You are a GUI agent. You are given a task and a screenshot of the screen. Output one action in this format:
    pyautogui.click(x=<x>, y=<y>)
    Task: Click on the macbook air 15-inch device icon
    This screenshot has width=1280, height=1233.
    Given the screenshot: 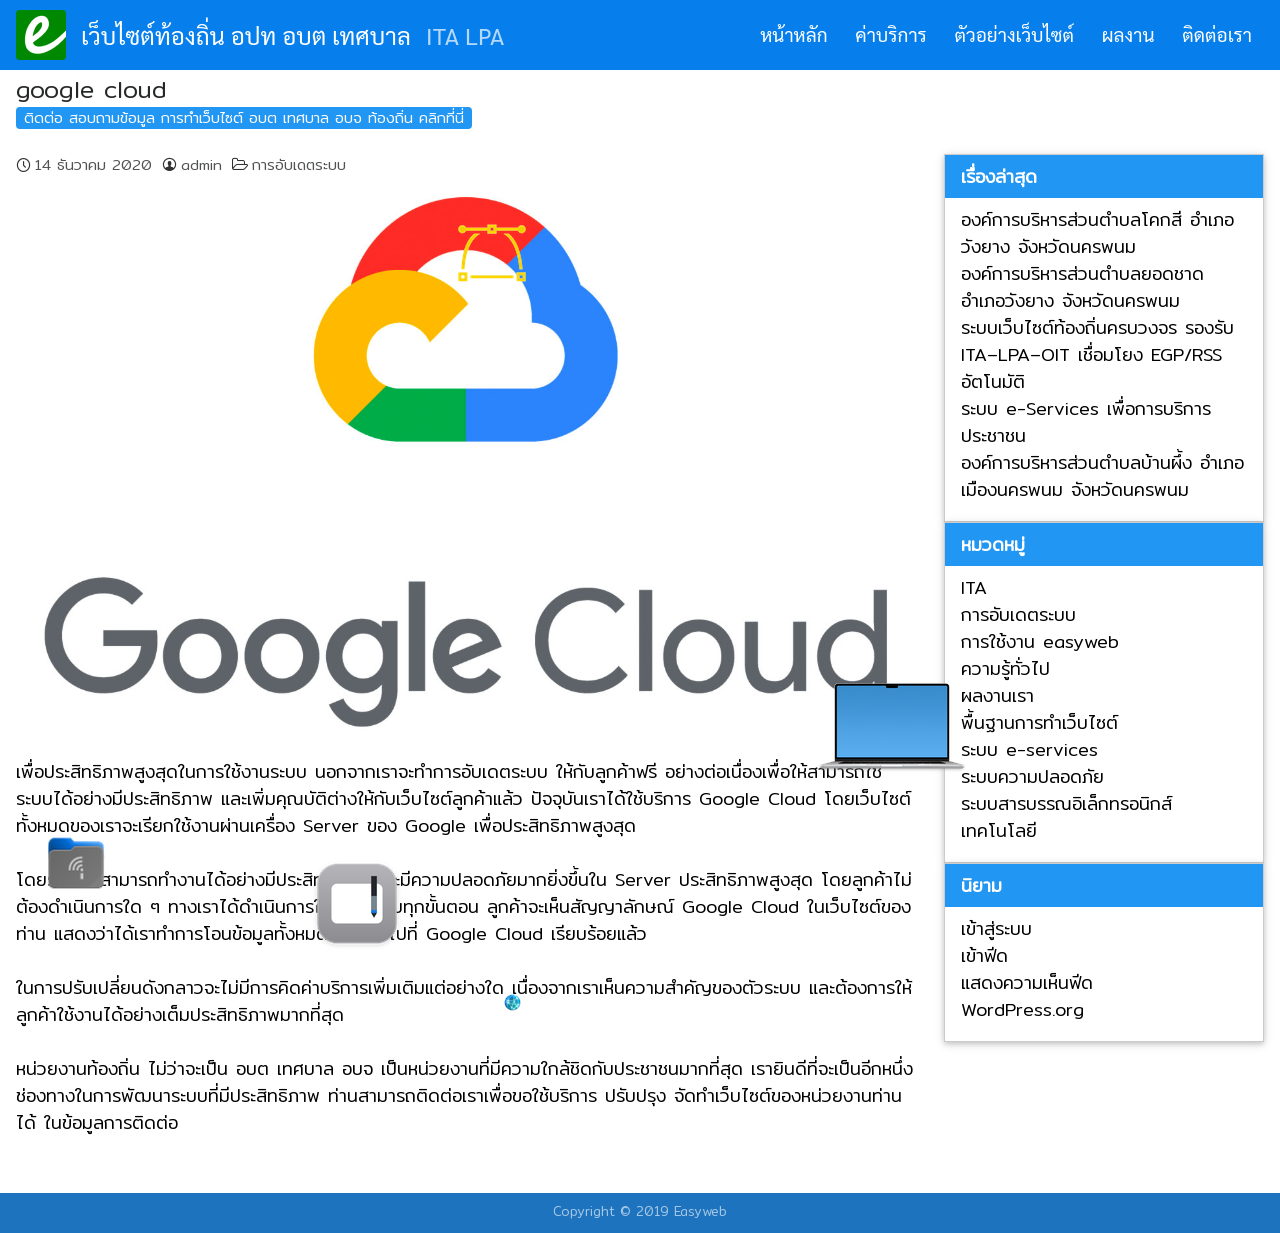 What is the action you would take?
    pyautogui.click(x=892, y=719)
    